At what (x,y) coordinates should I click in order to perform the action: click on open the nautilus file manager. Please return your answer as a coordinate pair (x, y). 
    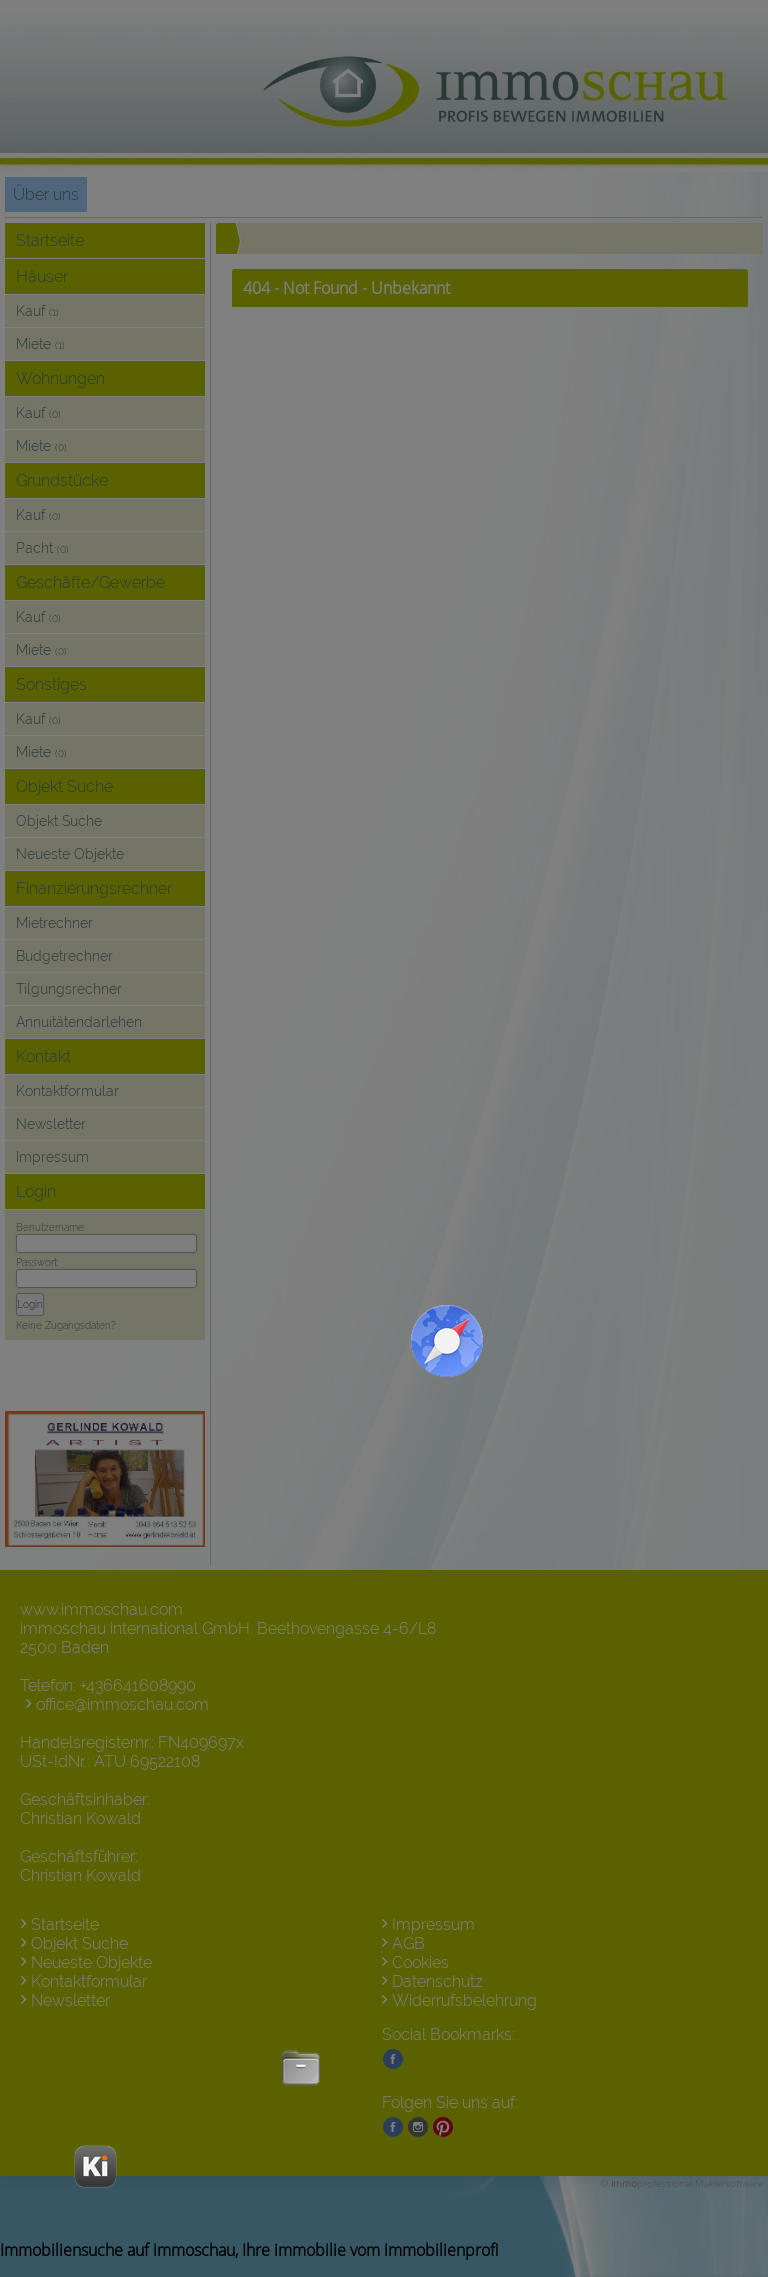
    Looking at the image, I should click on (301, 2067).